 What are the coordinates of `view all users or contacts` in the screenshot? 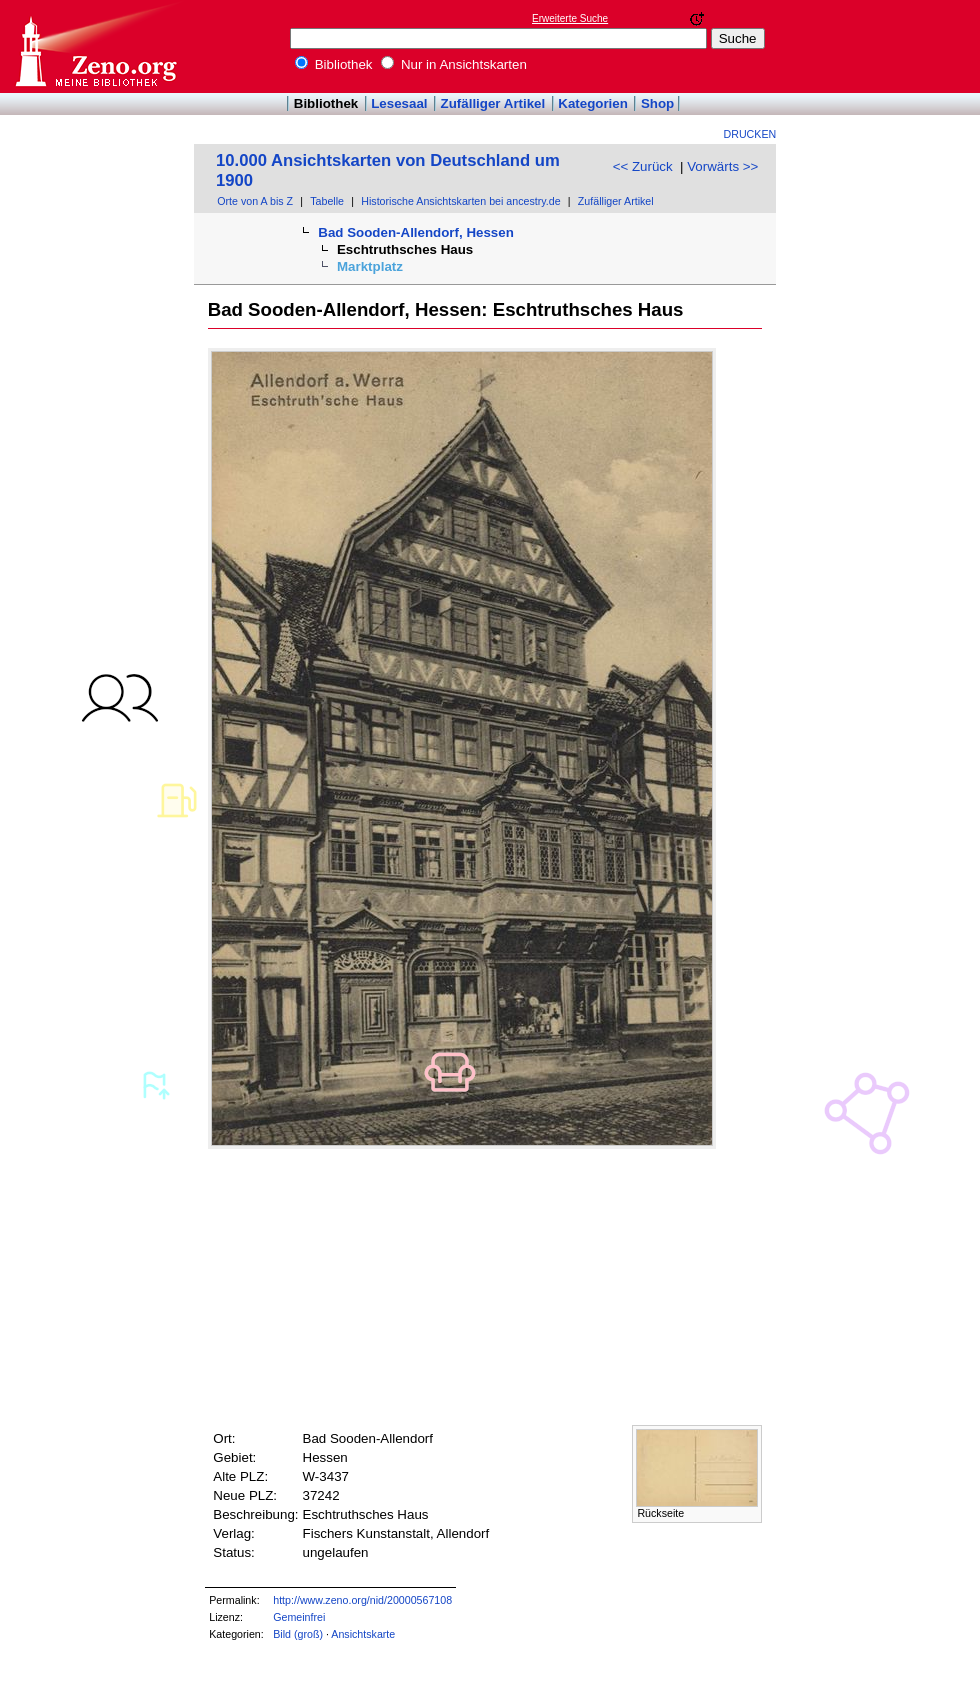 It's located at (120, 698).